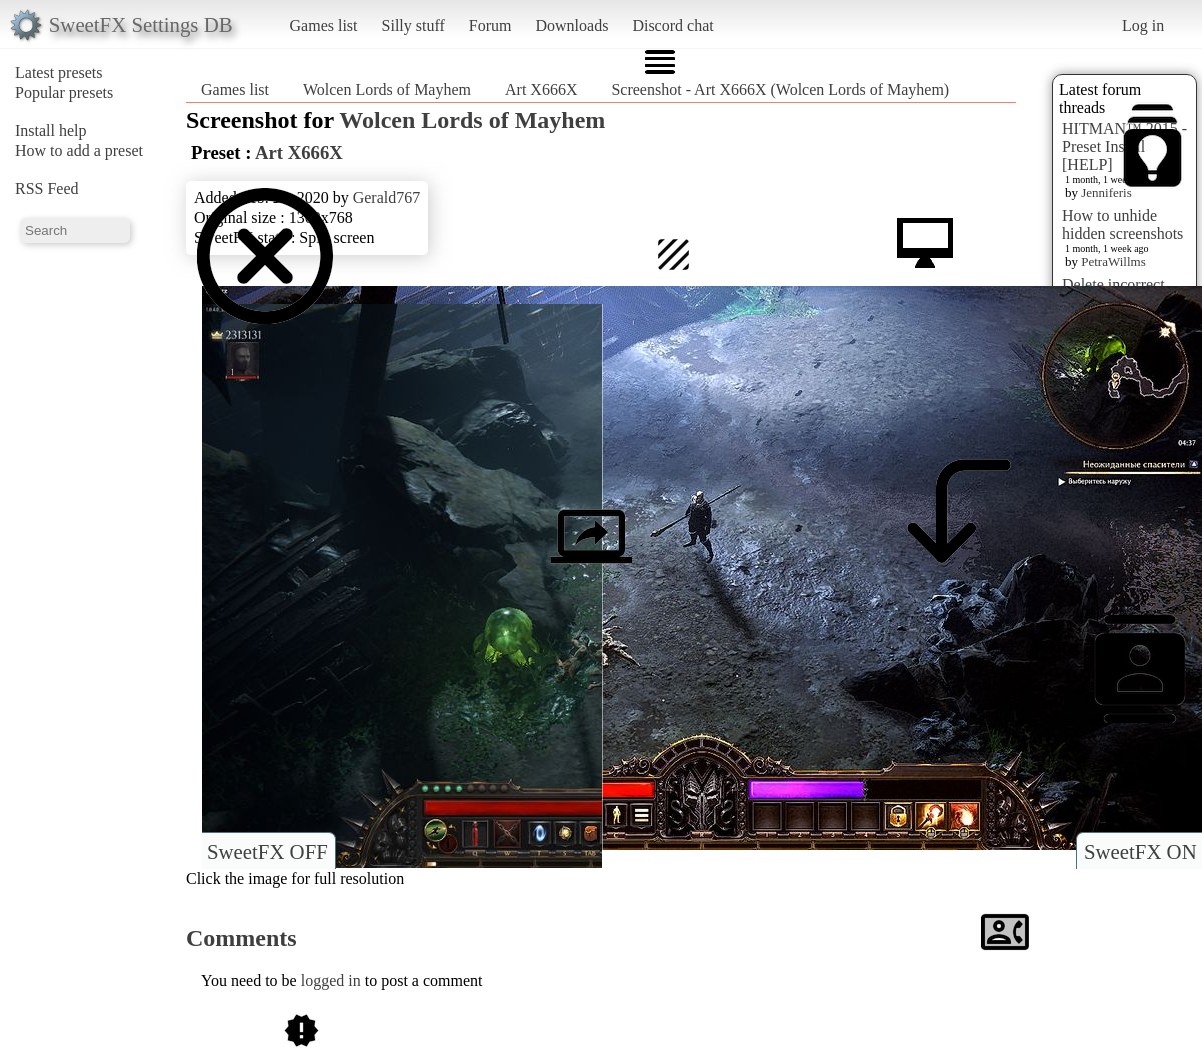  I want to click on access your contacts list, so click(1140, 669).